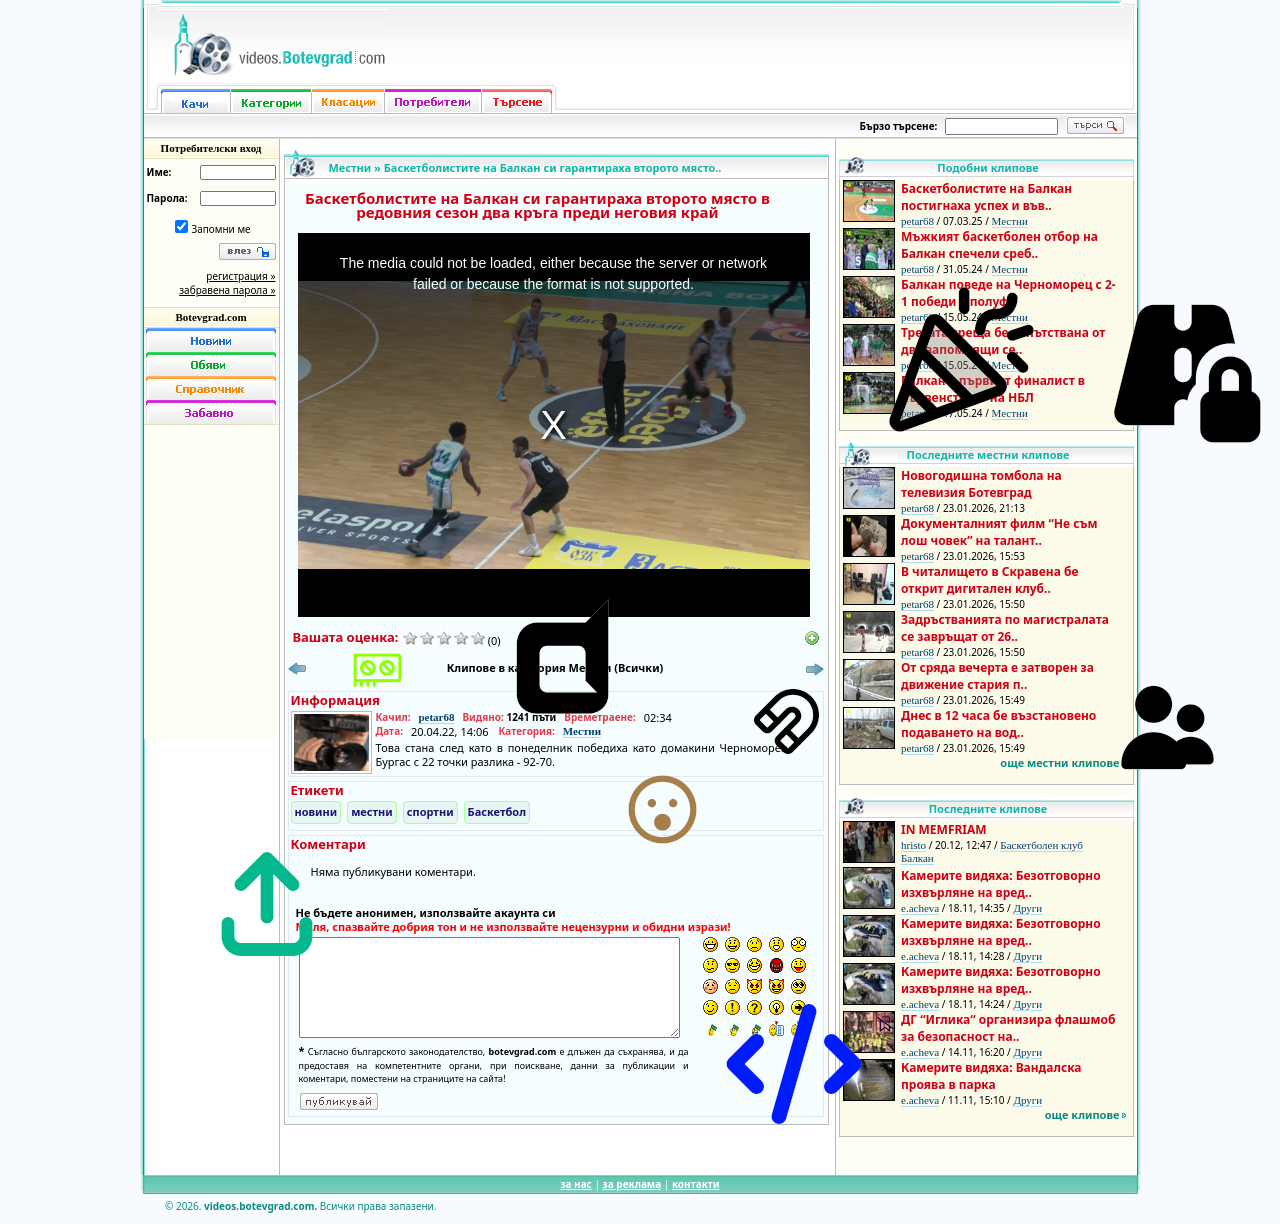 The width and height of the screenshot is (1280, 1224). What do you see at coordinates (786, 721) in the screenshot?
I see `activate magnetic snap or alignment tool` at bounding box center [786, 721].